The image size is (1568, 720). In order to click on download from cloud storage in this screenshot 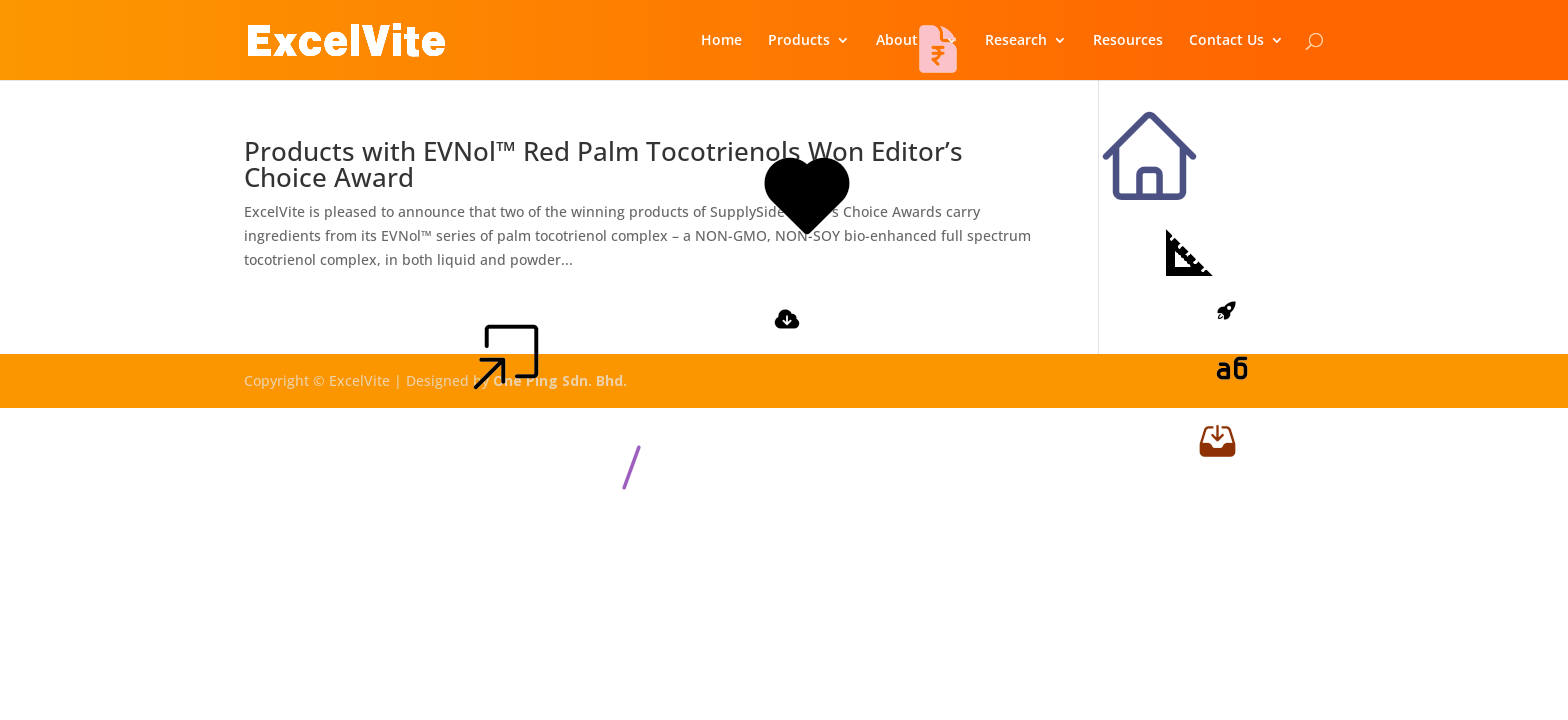, I will do `click(787, 319)`.